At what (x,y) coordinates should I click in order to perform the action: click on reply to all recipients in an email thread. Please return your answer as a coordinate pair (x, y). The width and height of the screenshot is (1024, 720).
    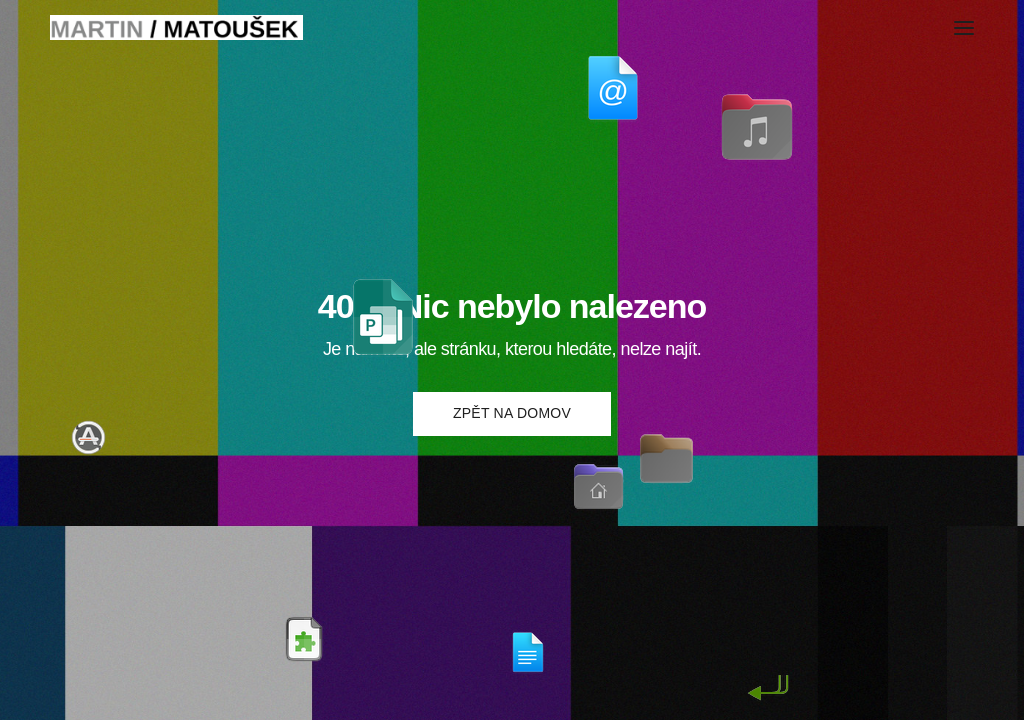
    Looking at the image, I should click on (767, 684).